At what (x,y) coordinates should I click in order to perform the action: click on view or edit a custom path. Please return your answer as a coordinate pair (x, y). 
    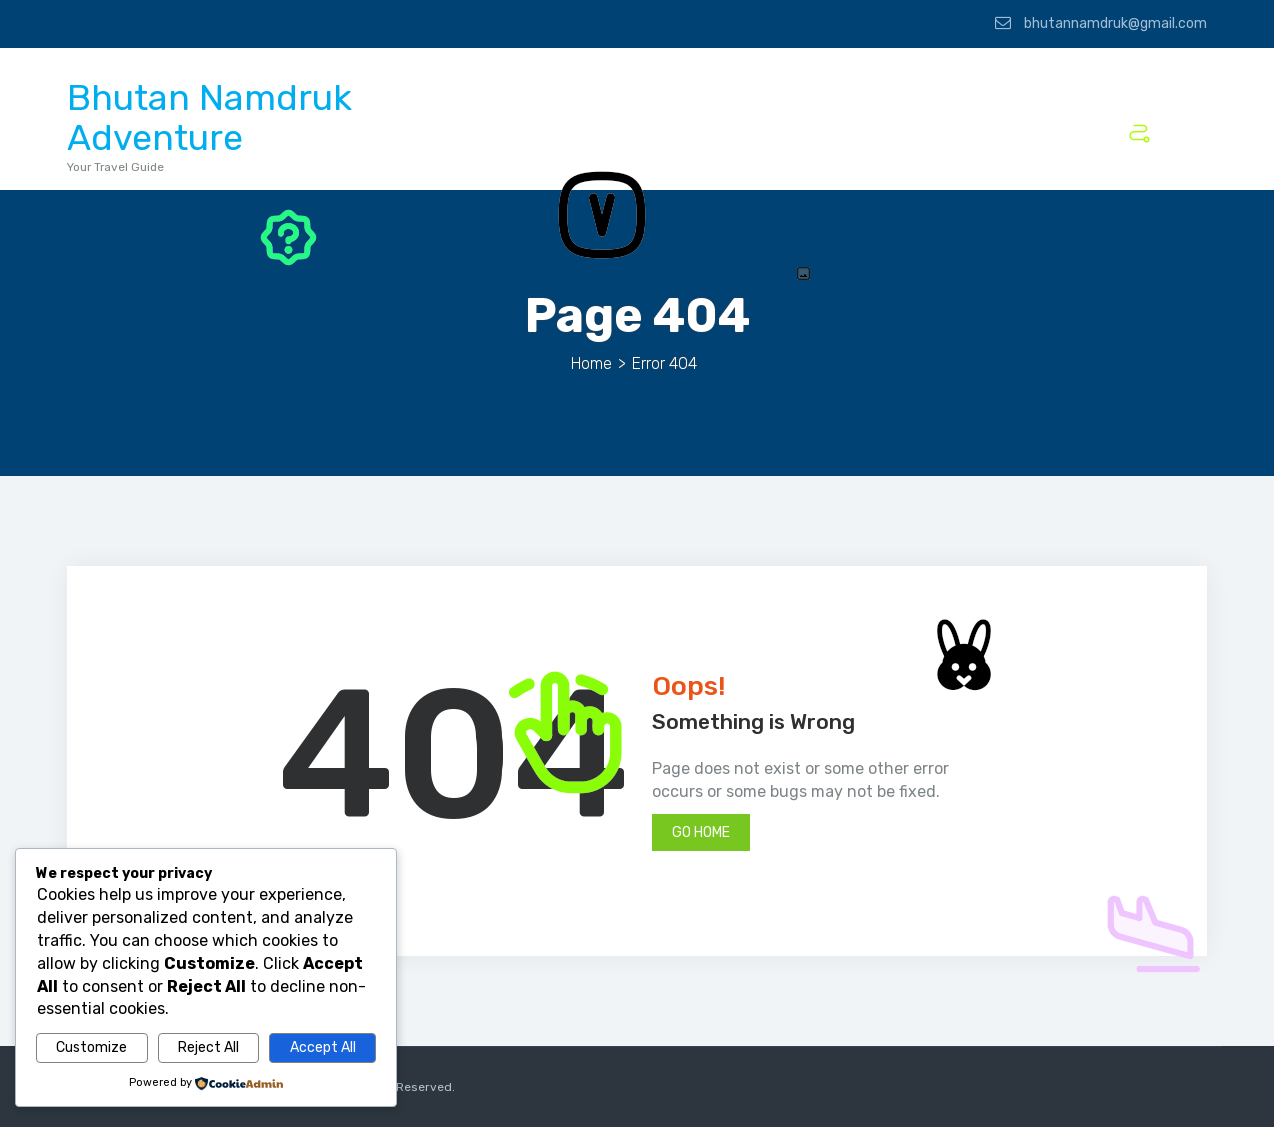
    Looking at the image, I should click on (1139, 132).